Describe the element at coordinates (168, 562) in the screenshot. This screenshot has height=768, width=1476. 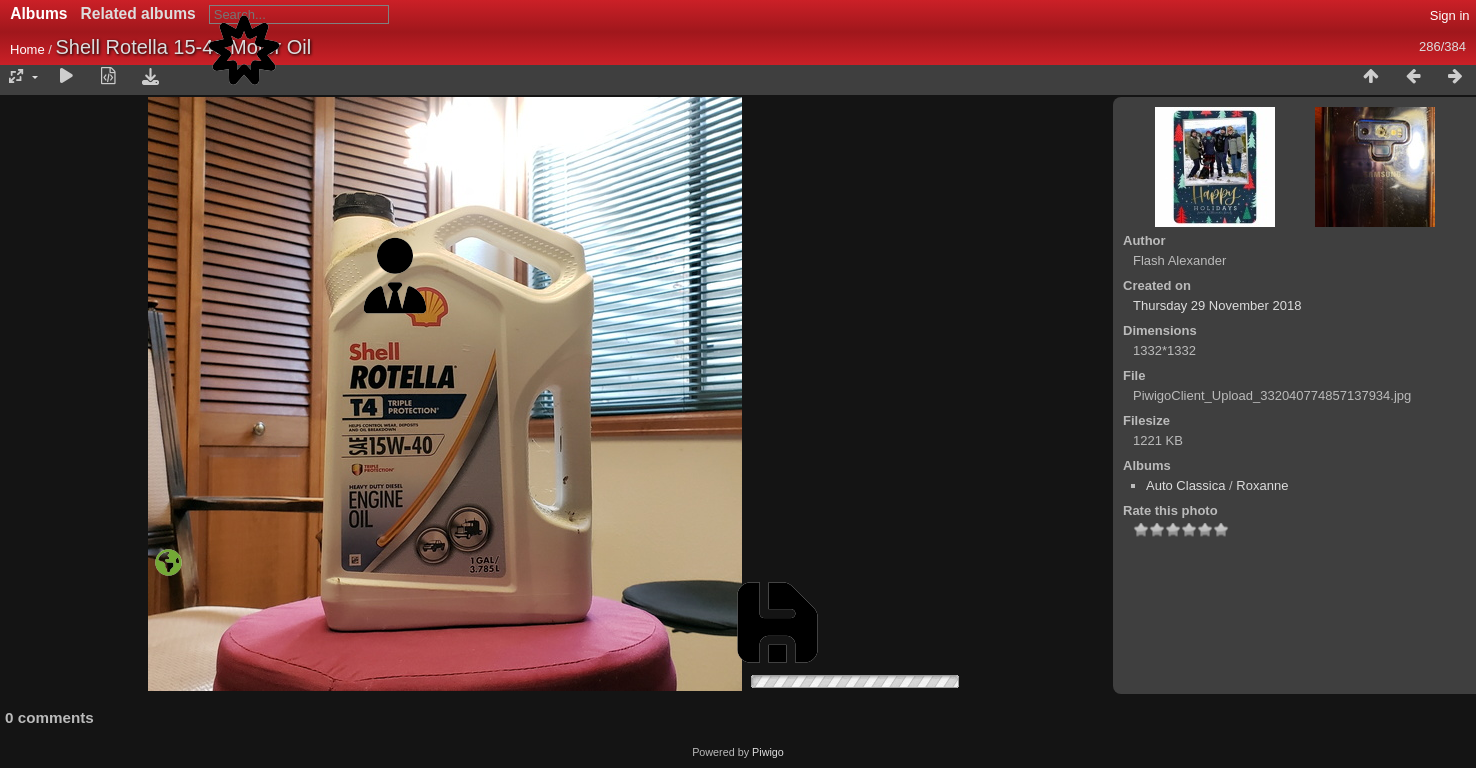
I see `switch to global or worldwide view` at that location.